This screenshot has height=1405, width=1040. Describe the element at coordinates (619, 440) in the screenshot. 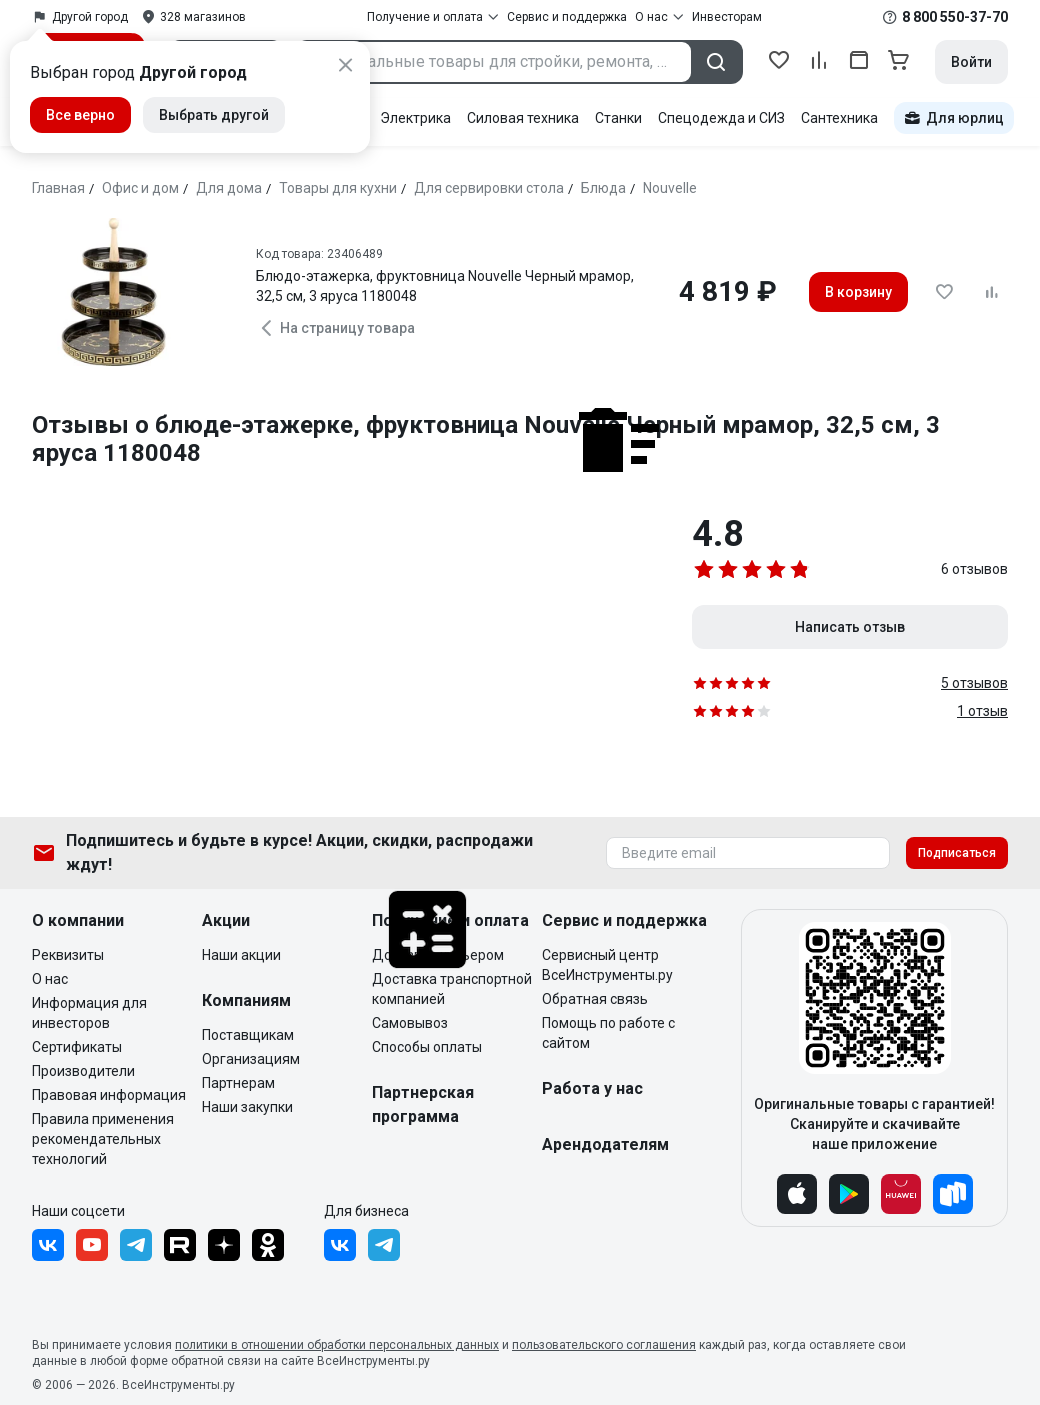

I see `delete all selected items` at that location.